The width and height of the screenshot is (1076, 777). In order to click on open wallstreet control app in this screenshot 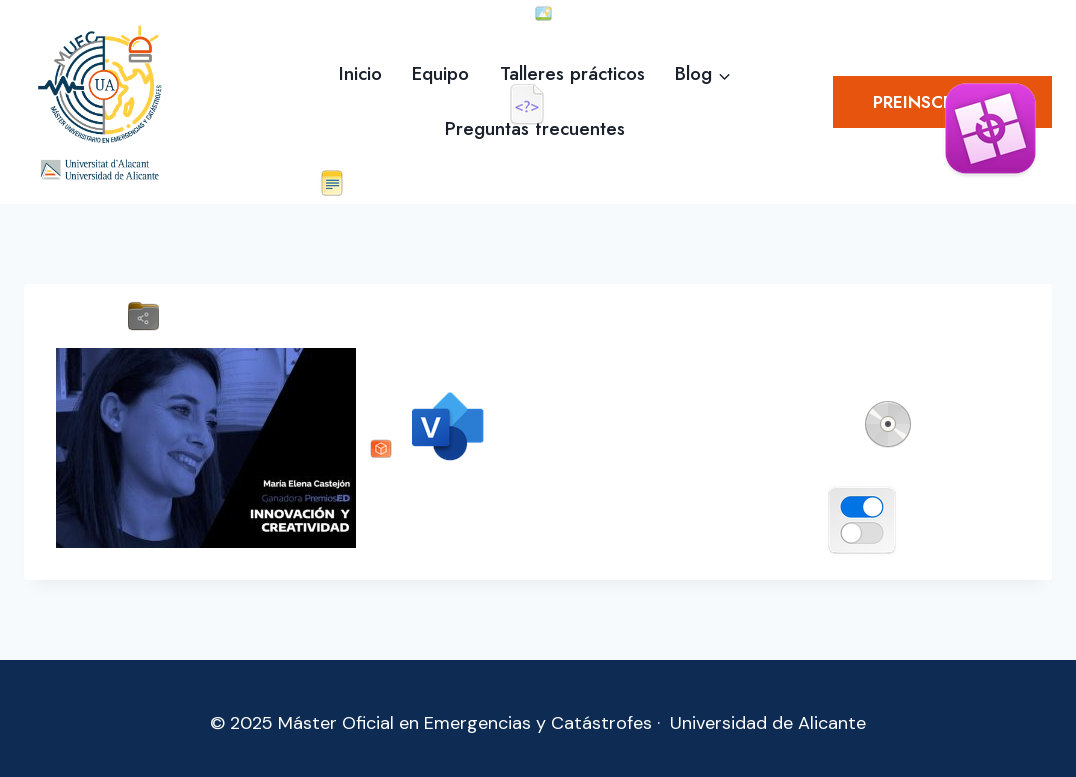, I will do `click(990, 128)`.